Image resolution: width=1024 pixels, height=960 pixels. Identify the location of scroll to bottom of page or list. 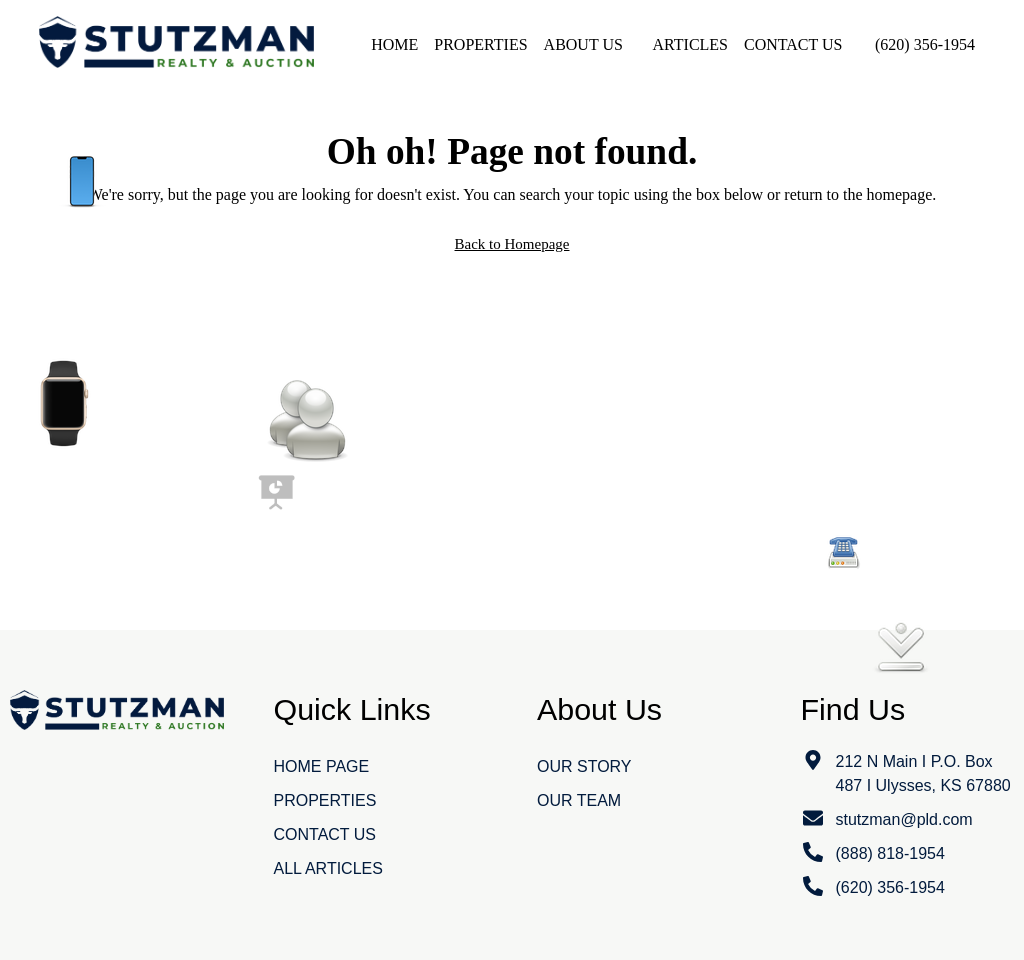
(900, 647).